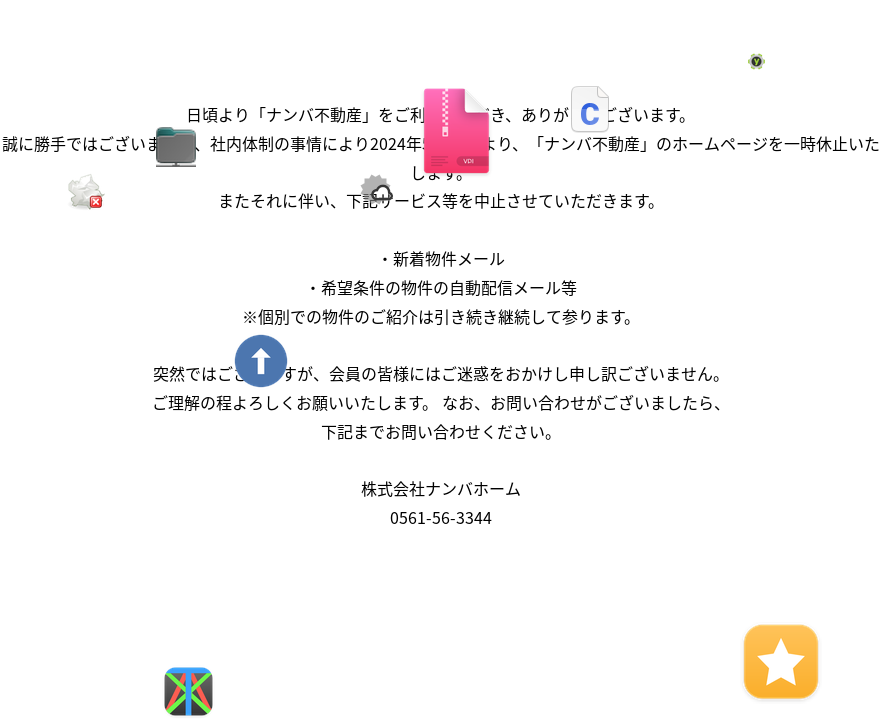 The width and height of the screenshot is (881, 720). Describe the element at coordinates (590, 109) in the screenshot. I see `a C programming language source file` at that location.